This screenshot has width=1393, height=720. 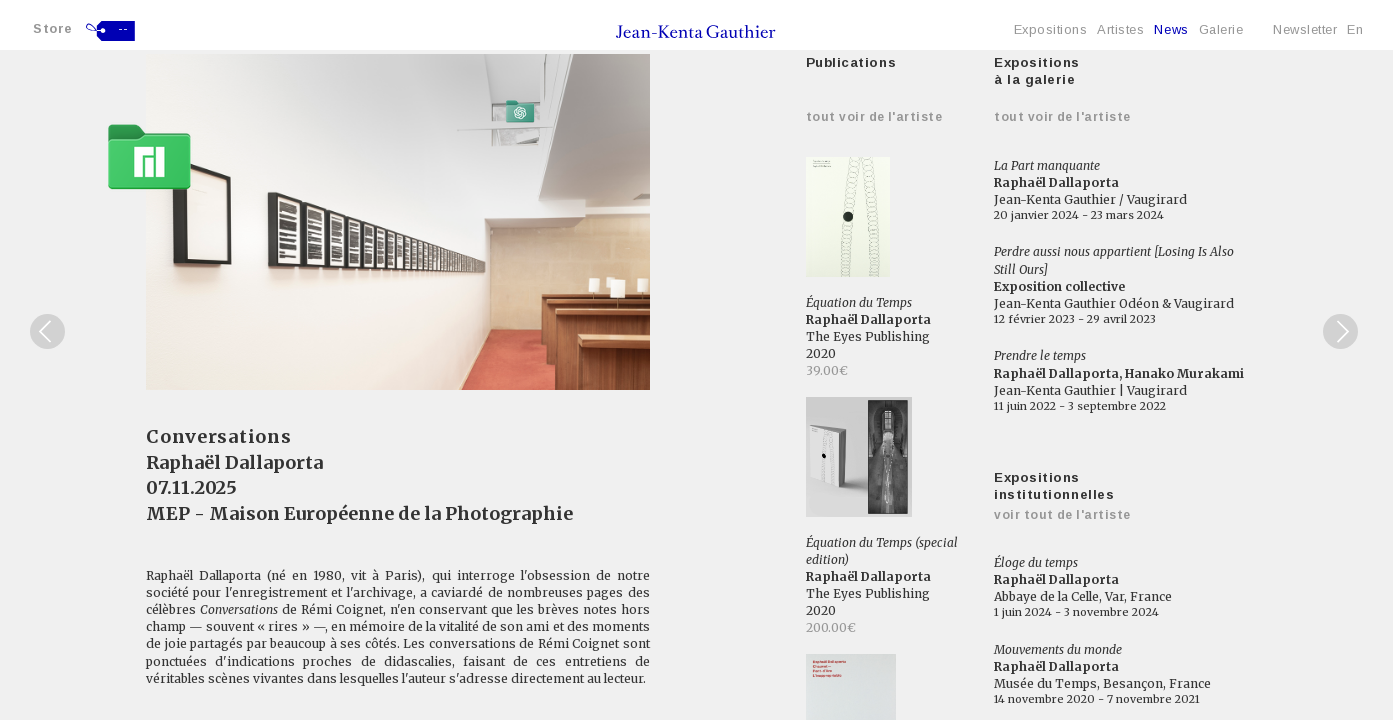 What do you see at coordinates (149, 159) in the screenshot?
I see `open manjaro linux system folder` at bounding box center [149, 159].